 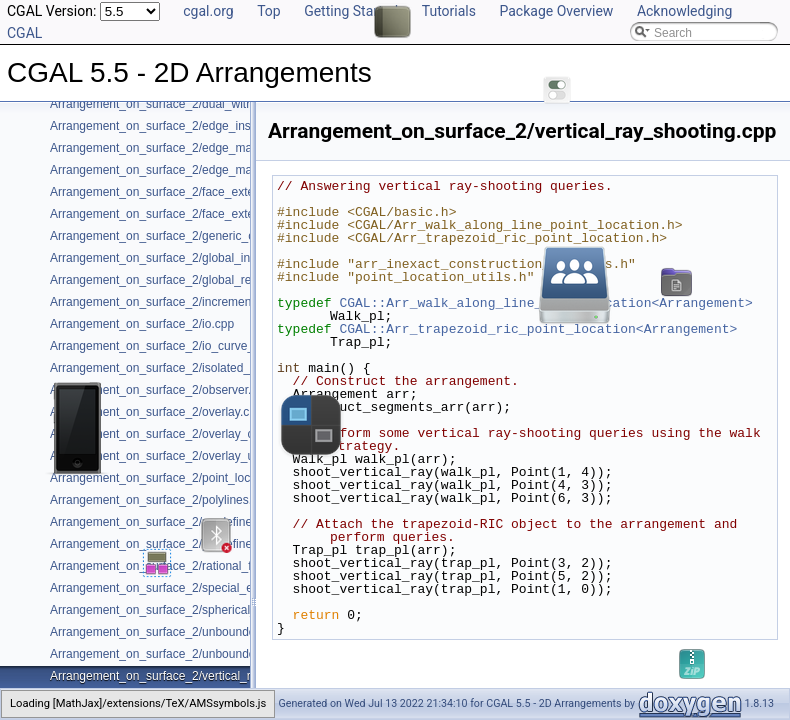 What do you see at coordinates (311, 426) in the screenshot?
I see `access virtual desktop preferences` at bounding box center [311, 426].